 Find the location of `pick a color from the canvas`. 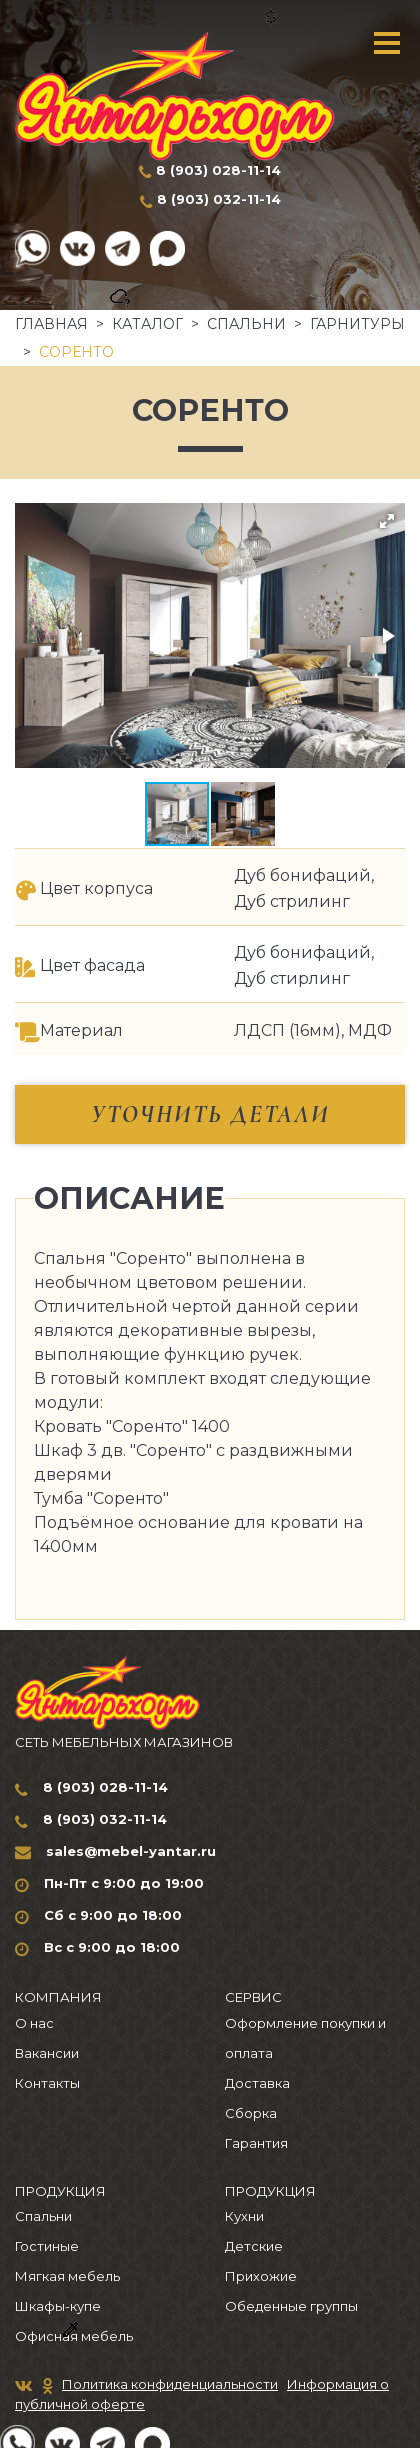

pick a color from the canvas is located at coordinates (71, 2329).